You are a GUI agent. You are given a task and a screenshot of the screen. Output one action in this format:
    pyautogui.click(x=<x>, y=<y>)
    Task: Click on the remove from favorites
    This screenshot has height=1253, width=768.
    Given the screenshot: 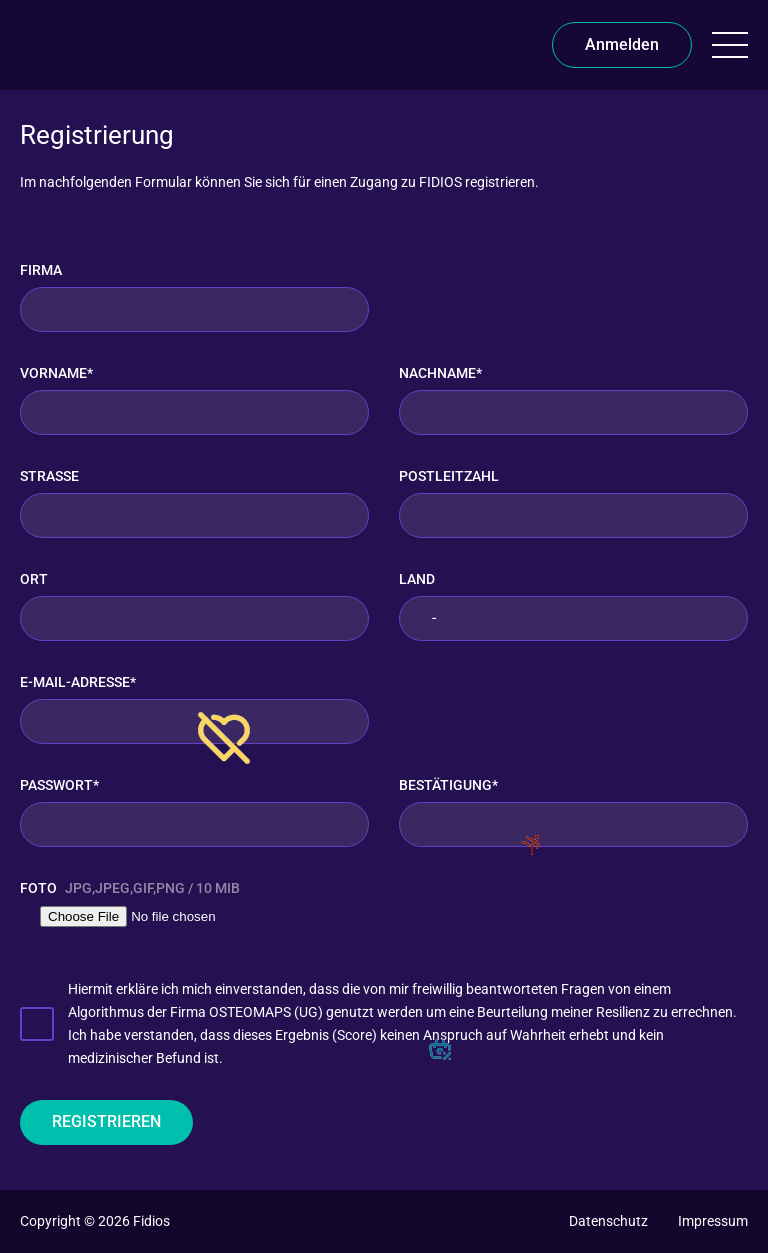 What is the action you would take?
    pyautogui.click(x=224, y=738)
    